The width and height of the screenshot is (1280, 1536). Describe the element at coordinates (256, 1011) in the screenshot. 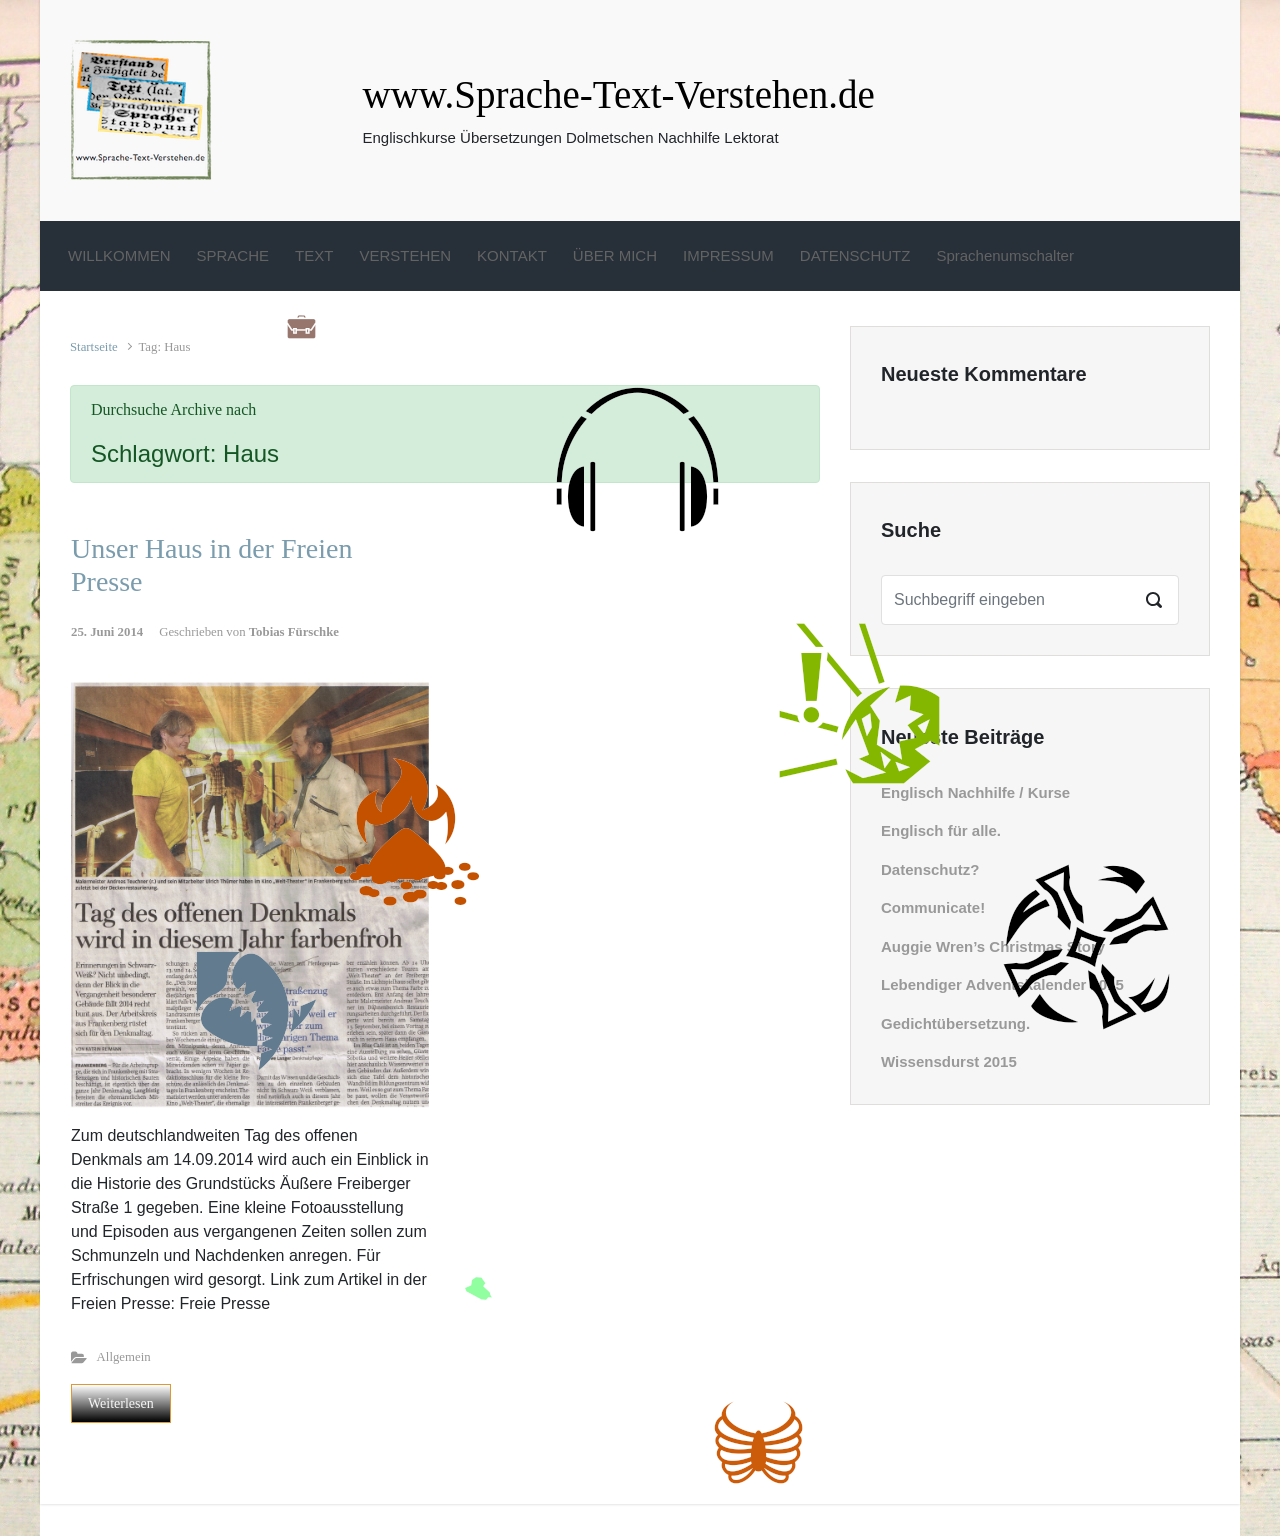

I see `initiate a claw attack or slash ability` at that location.